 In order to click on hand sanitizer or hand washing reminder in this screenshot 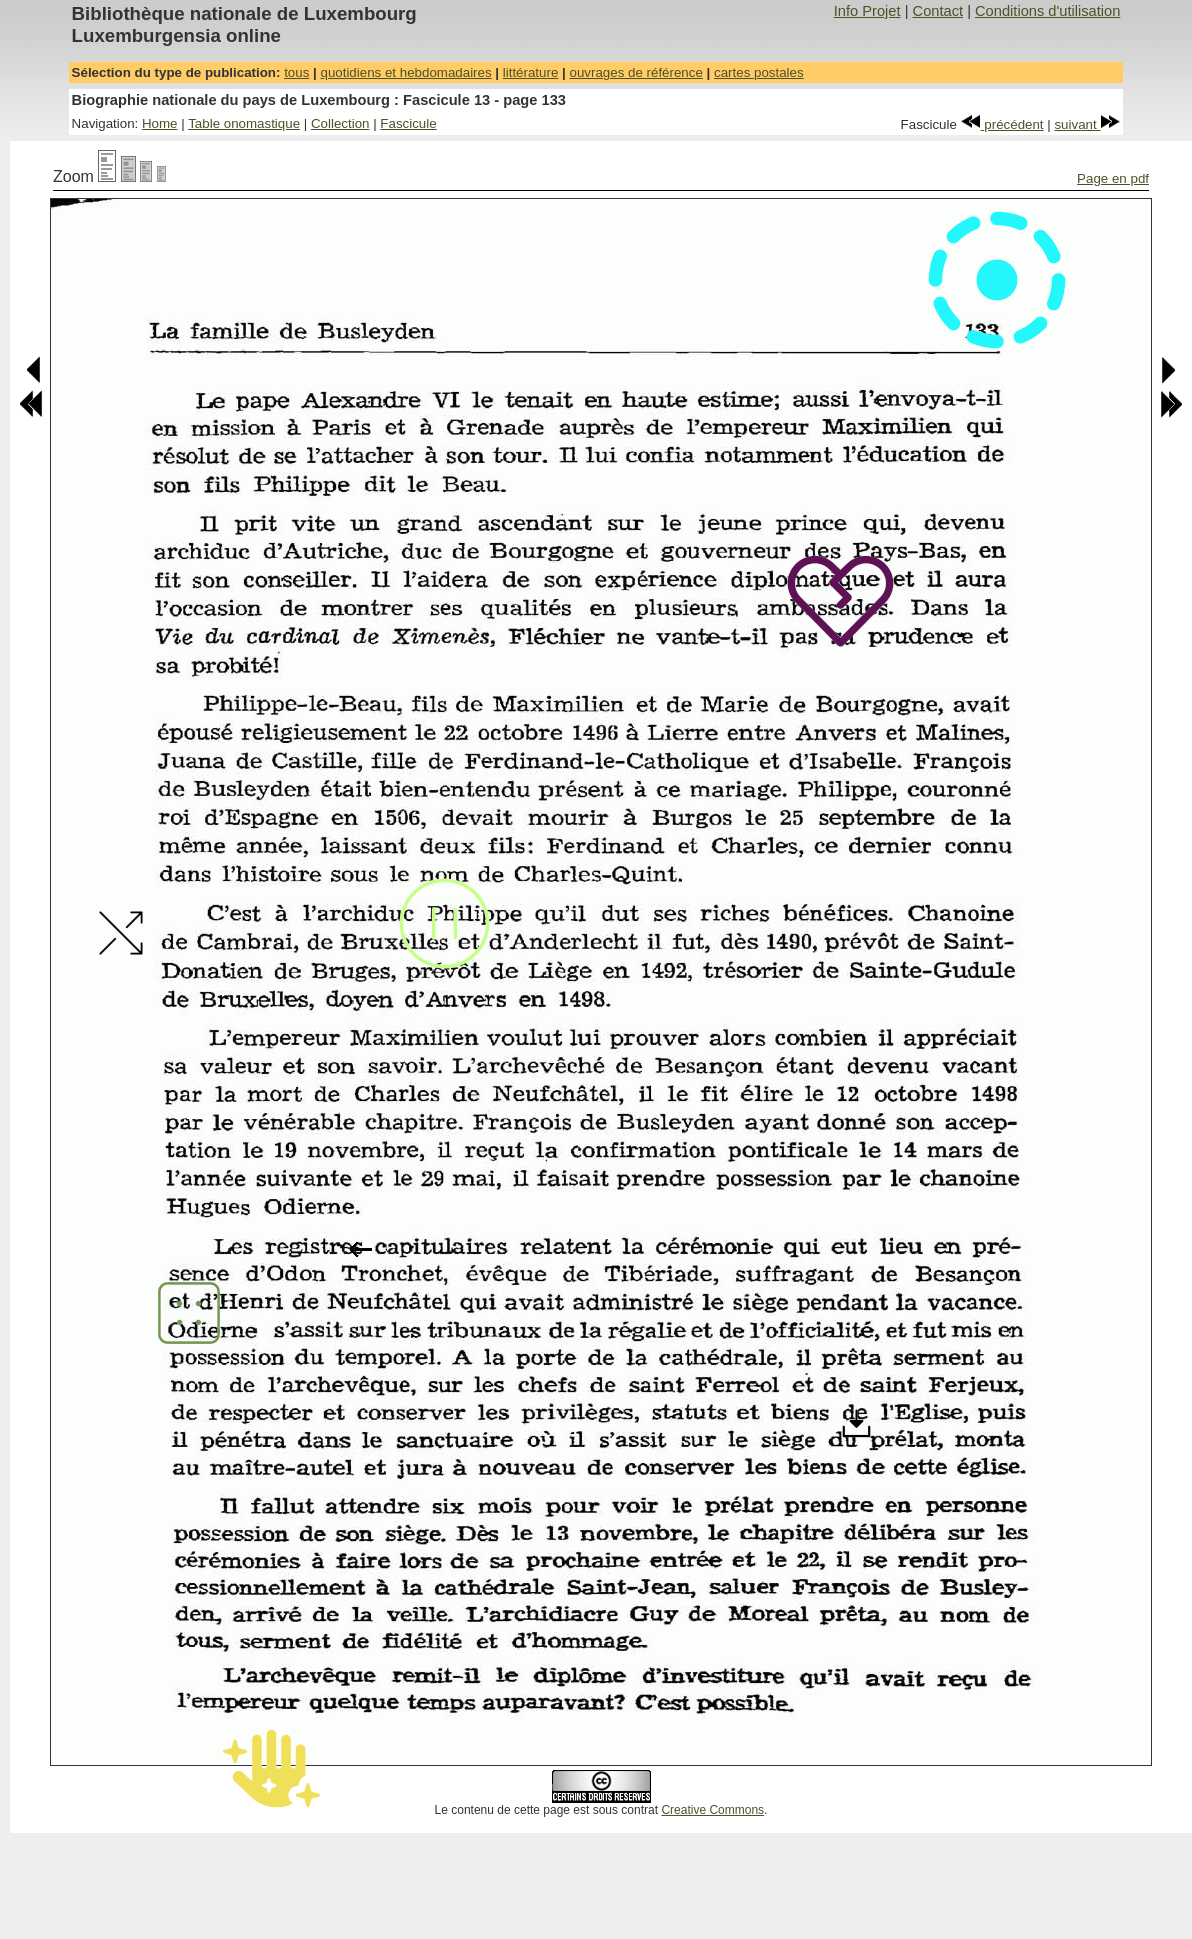, I will do `click(271, 1768)`.